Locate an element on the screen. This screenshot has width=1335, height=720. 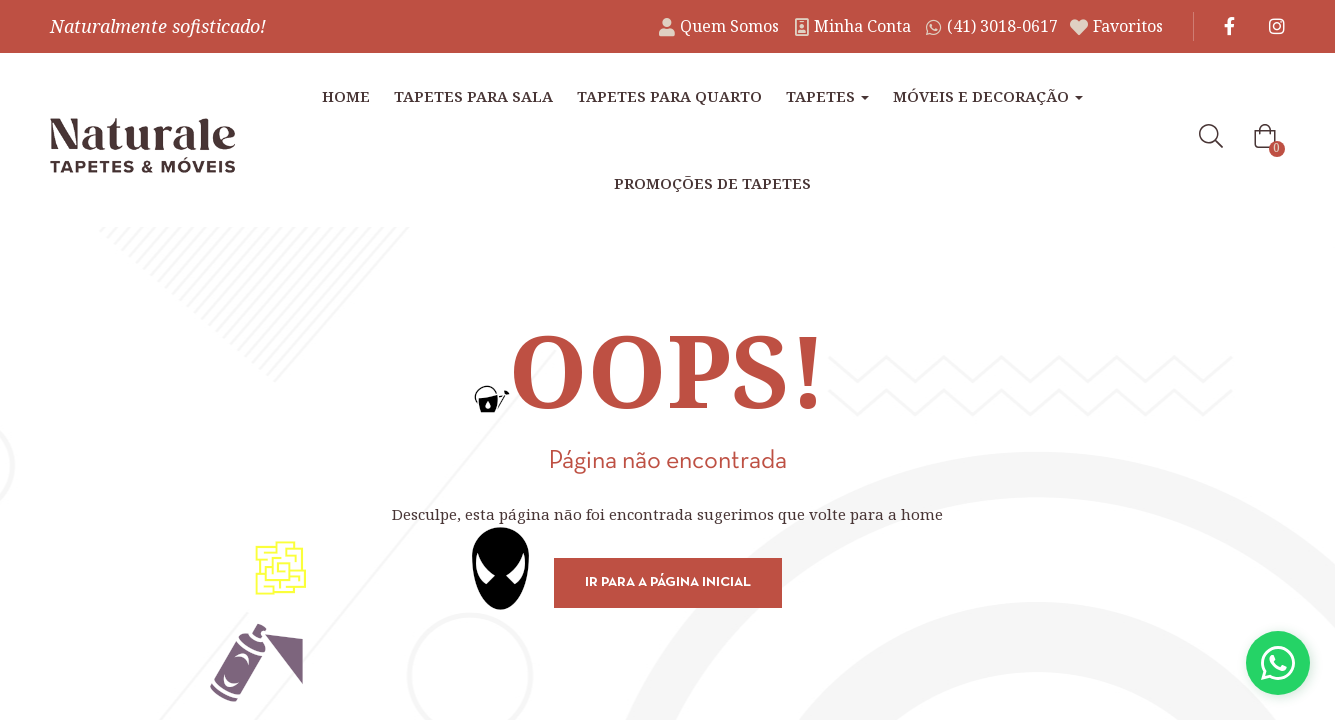
access puzzle or maze game is located at coordinates (280, 568).